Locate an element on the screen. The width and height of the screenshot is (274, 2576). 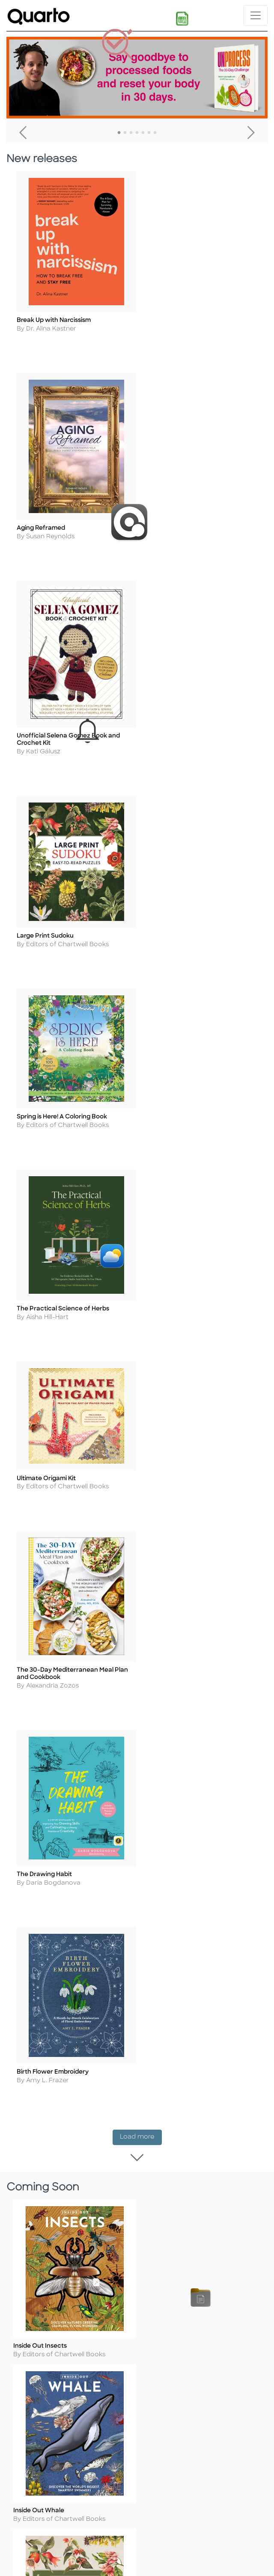
open system configuration or setup assistant is located at coordinates (117, 44).